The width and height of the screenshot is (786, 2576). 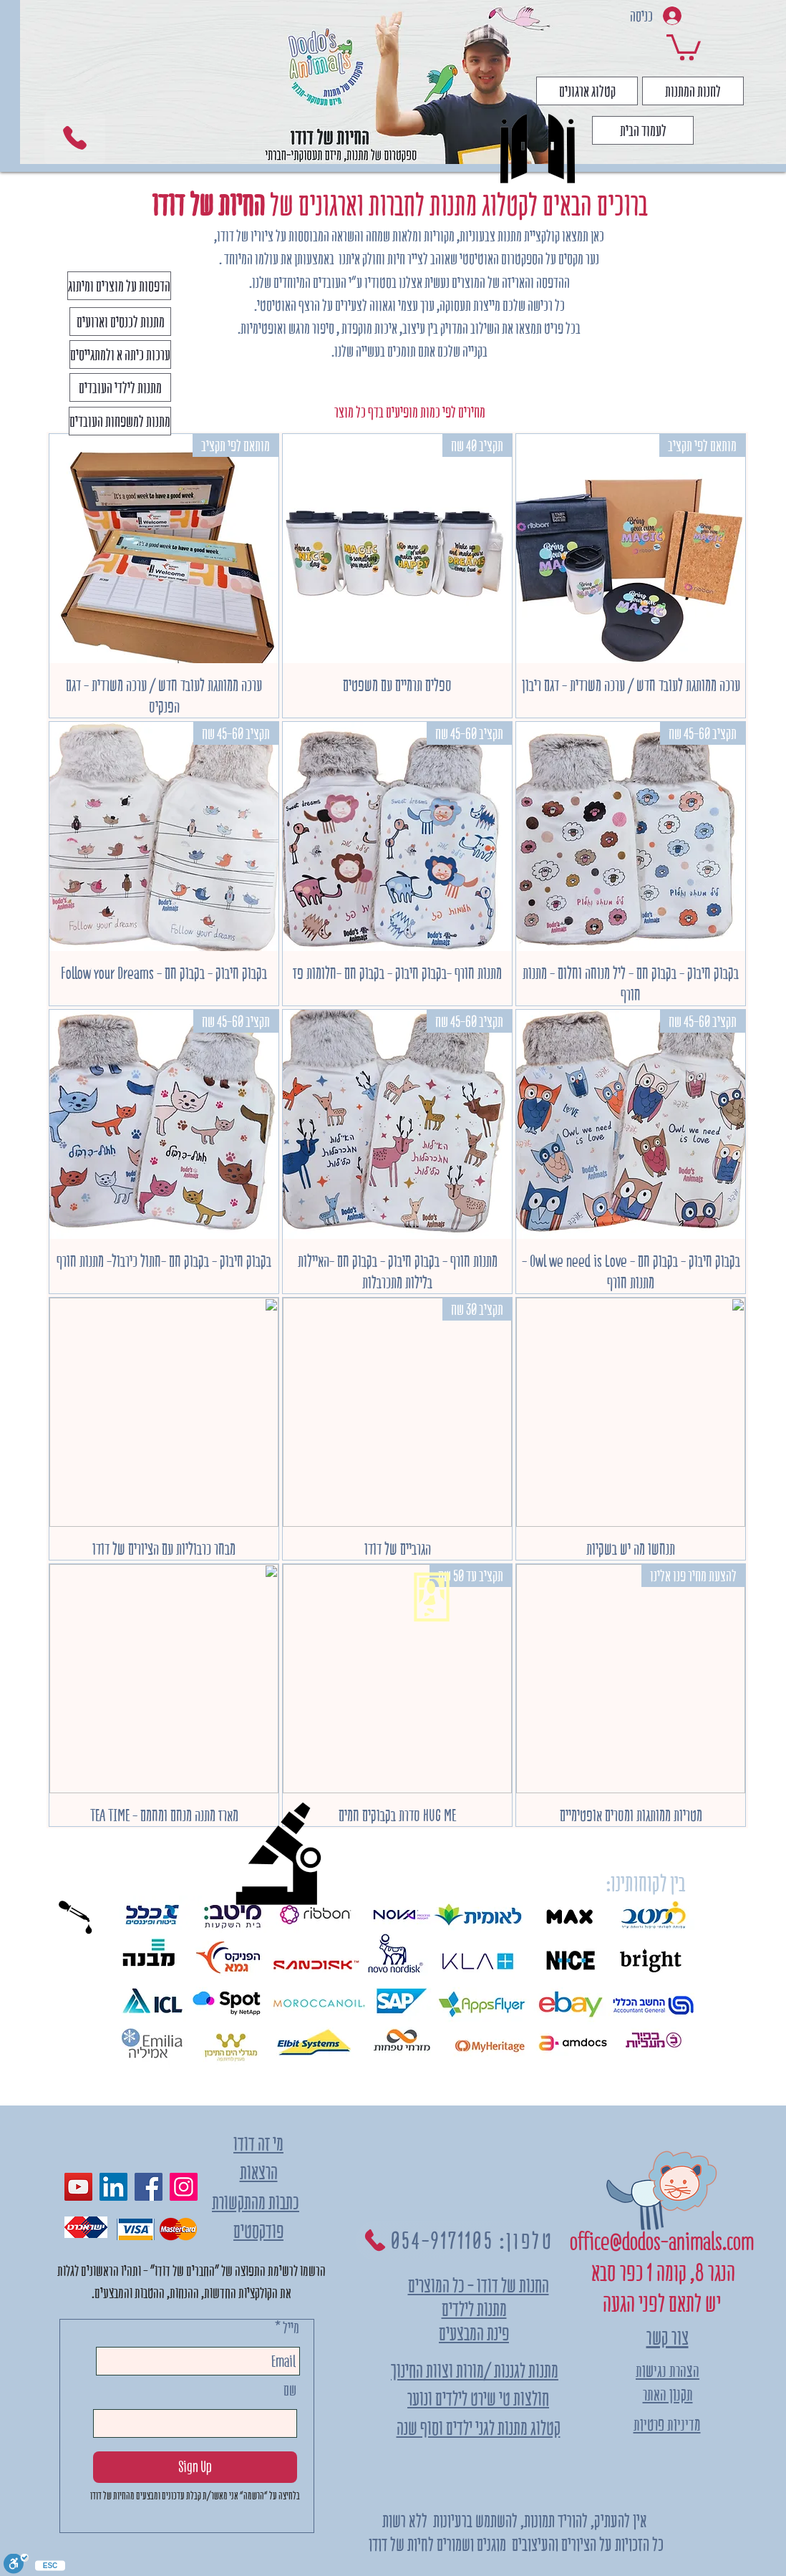 I want to click on select a color from the canvas, so click(x=75, y=1917).